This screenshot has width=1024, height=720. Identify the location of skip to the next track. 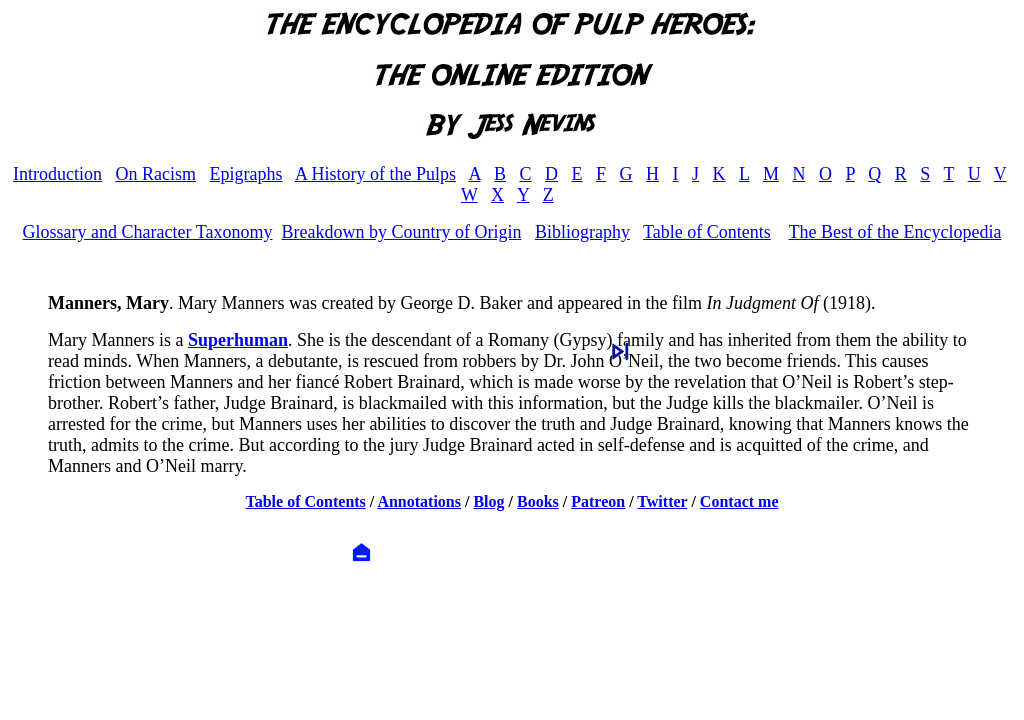
(619, 351).